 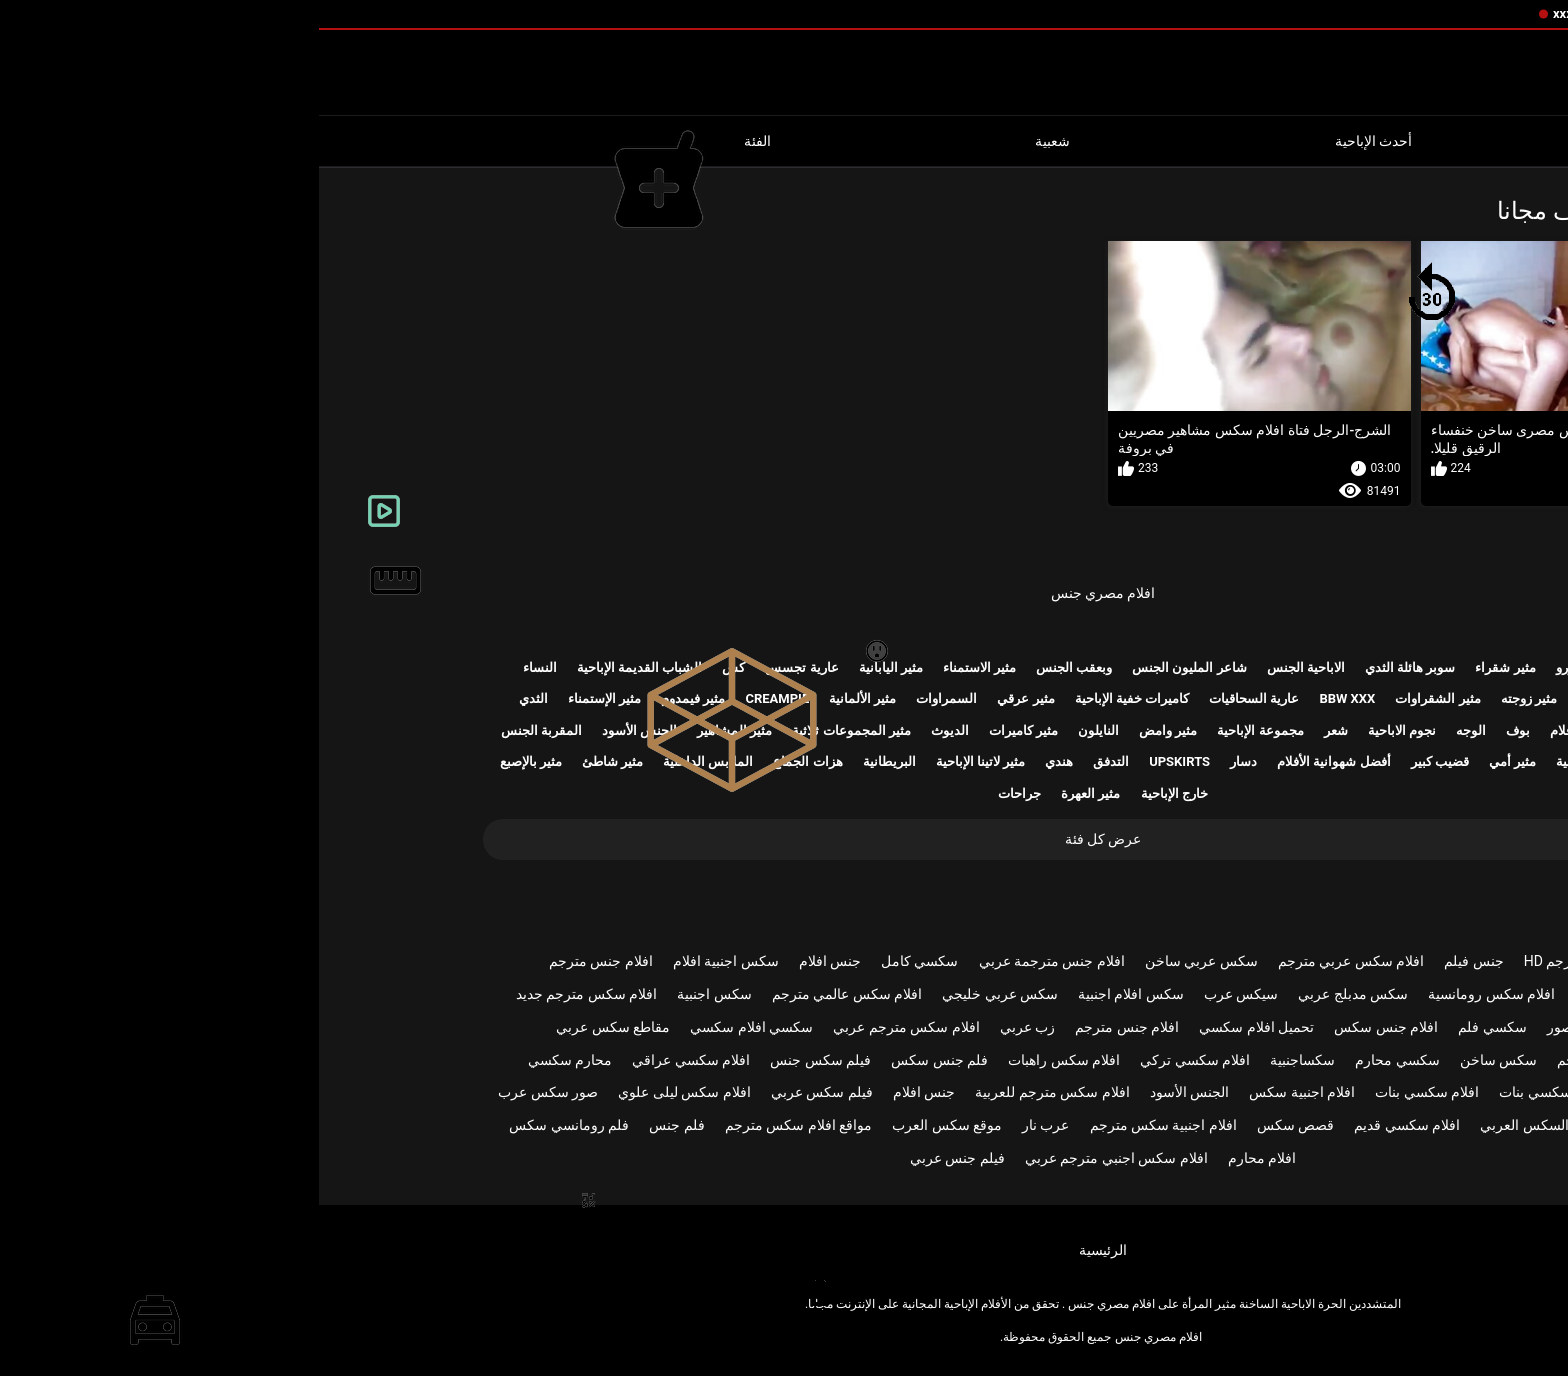 What do you see at coordinates (155, 1320) in the screenshot?
I see `request a taxi or rideshare` at bounding box center [155, 1320].